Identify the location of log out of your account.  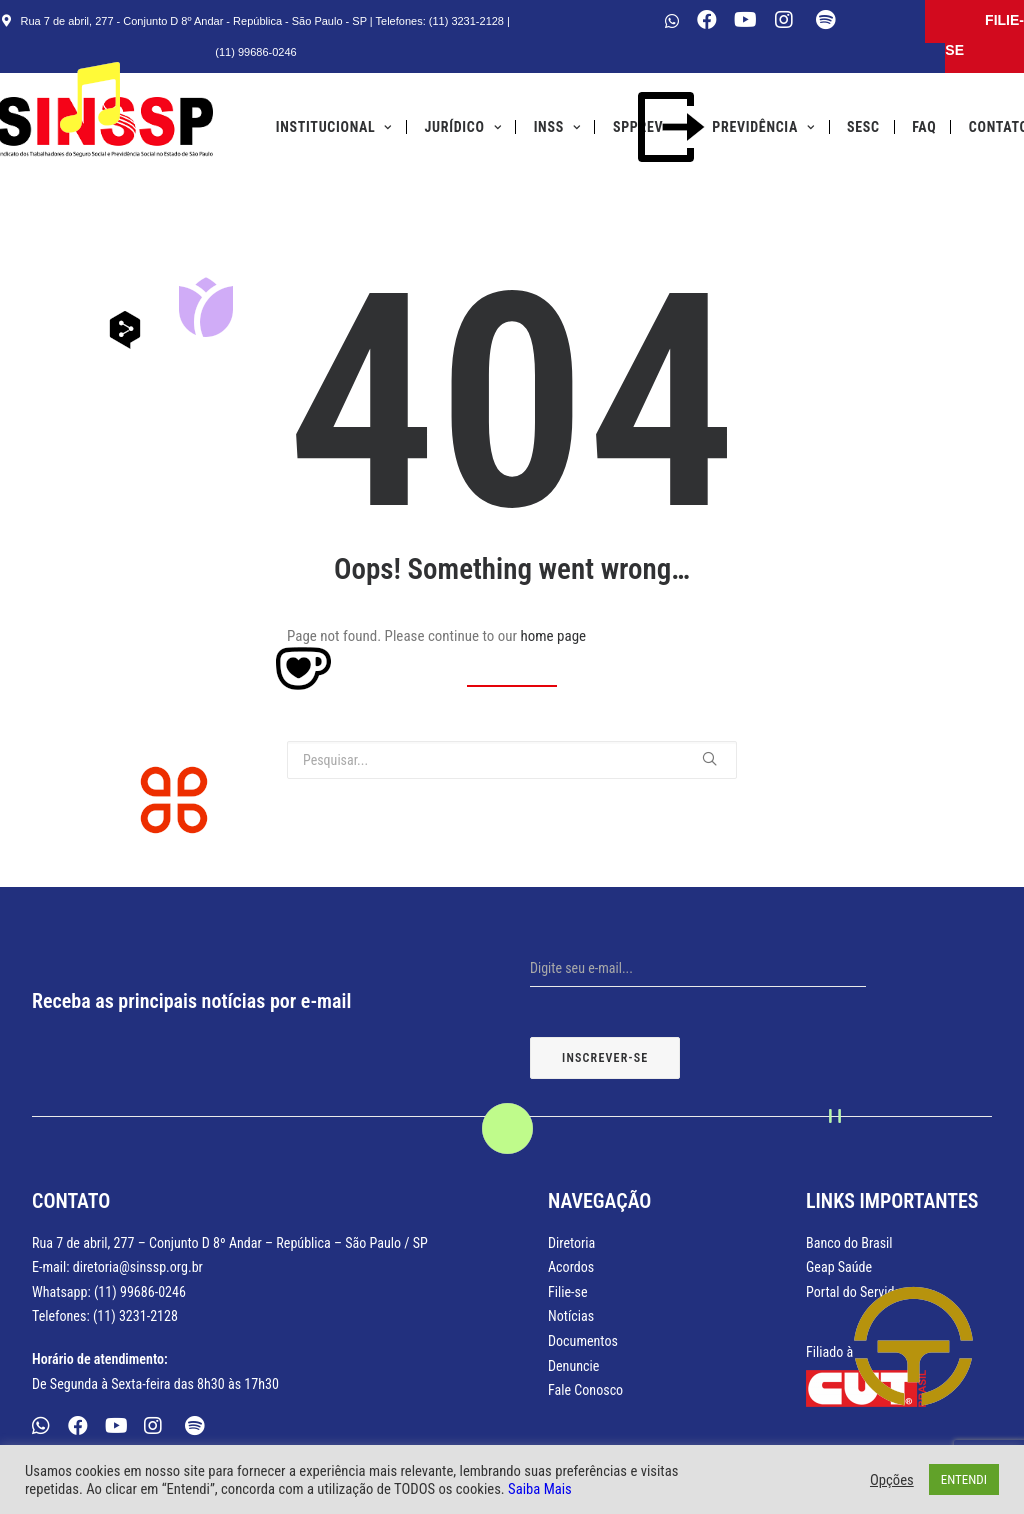
(666, 127).